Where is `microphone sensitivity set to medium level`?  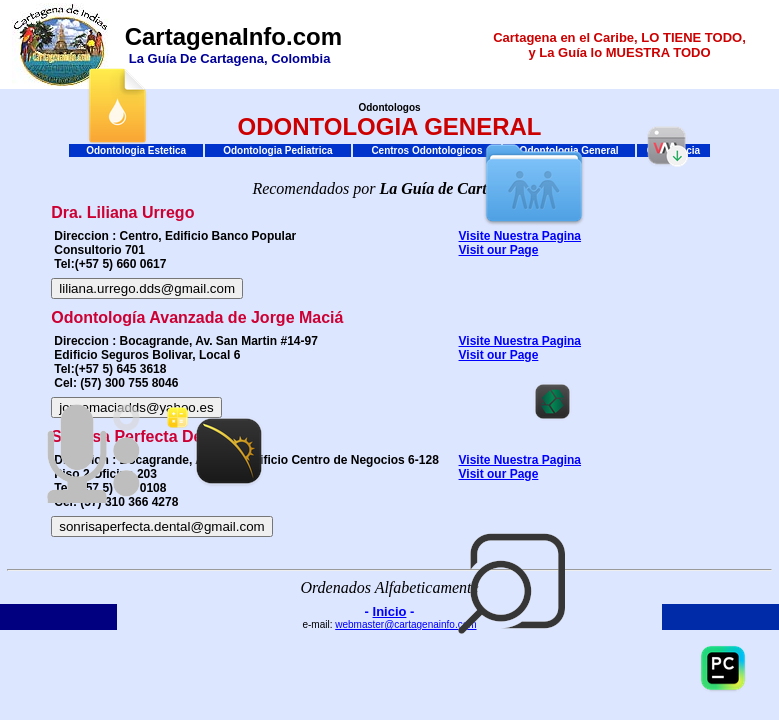 microphone sensitivity set to medium level is located at coordinates (93, 450).